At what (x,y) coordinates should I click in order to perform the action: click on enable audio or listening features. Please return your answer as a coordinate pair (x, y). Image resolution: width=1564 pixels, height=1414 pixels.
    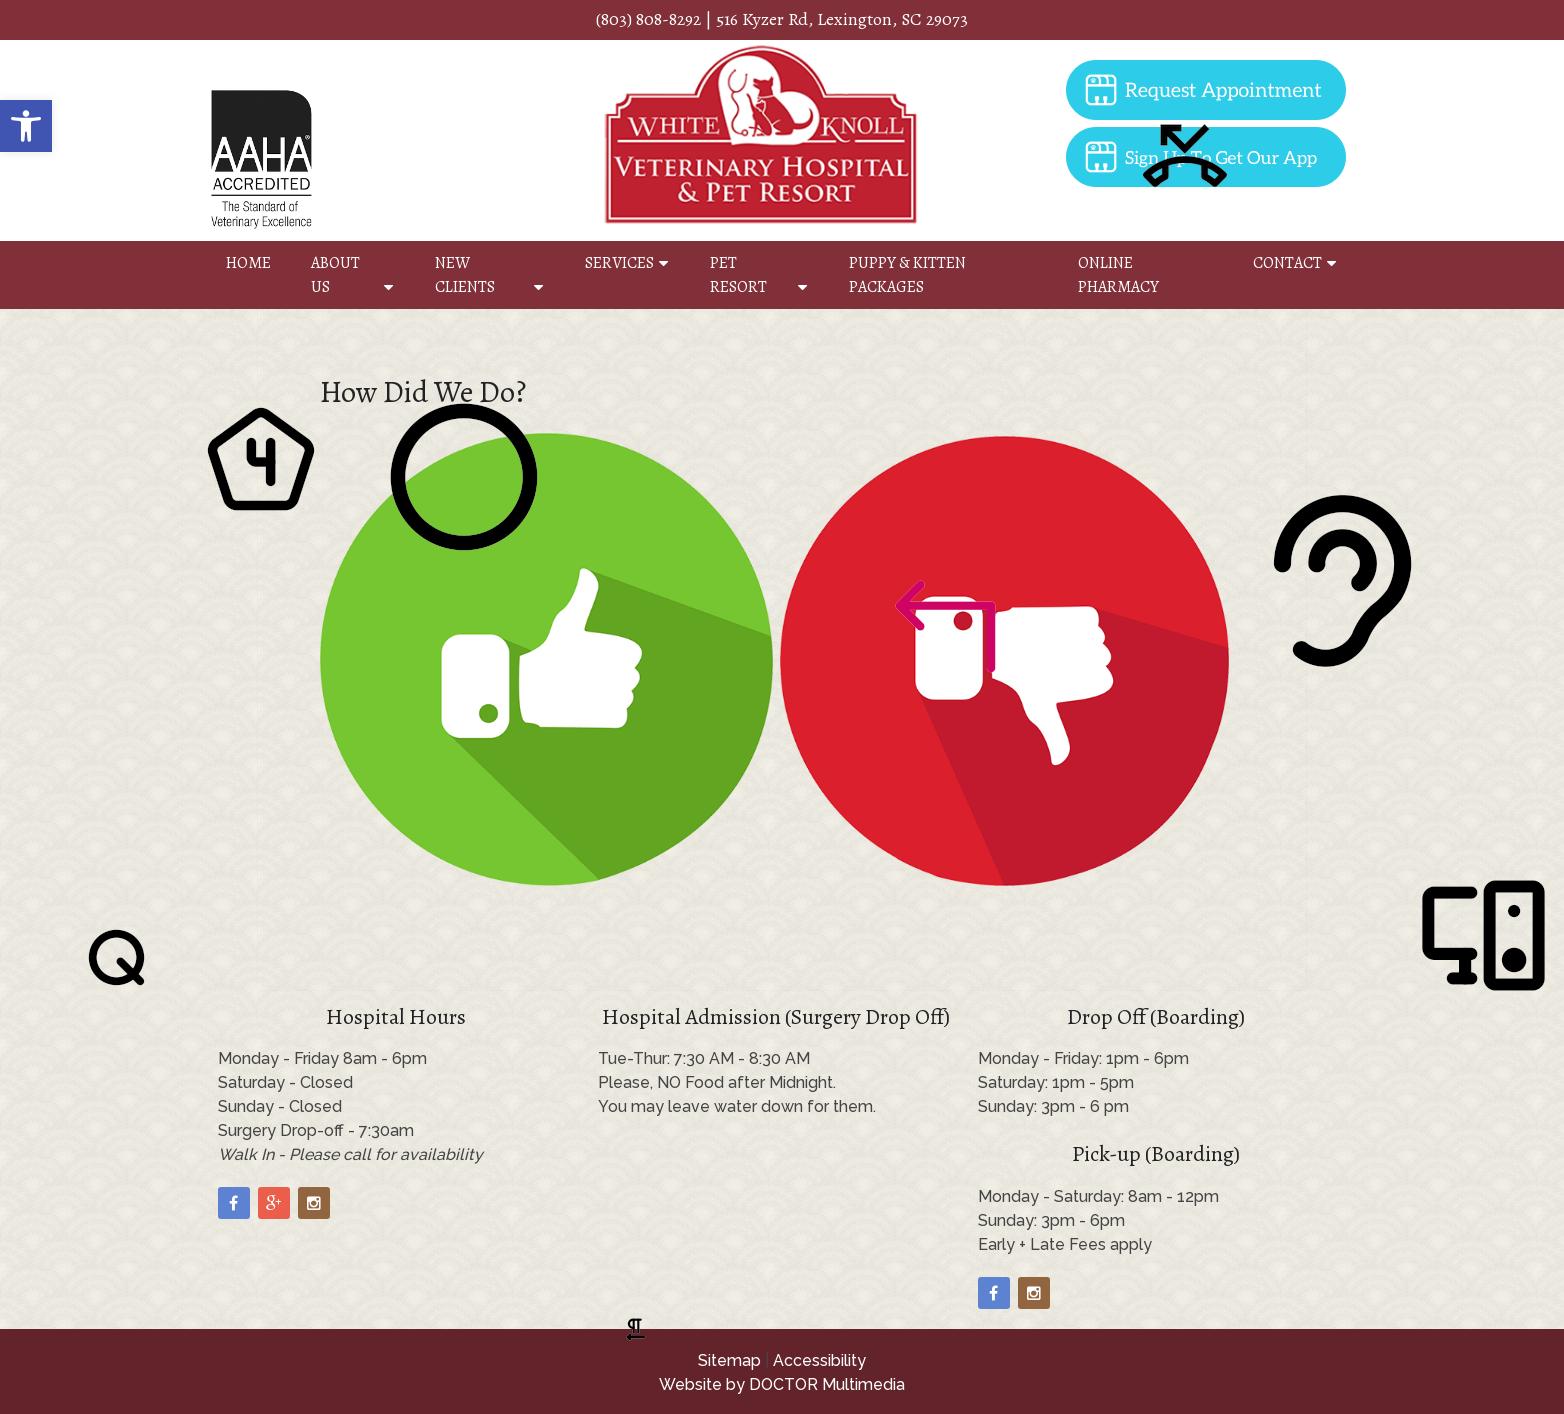
    Looking at the image, I should click on (1334, 581).